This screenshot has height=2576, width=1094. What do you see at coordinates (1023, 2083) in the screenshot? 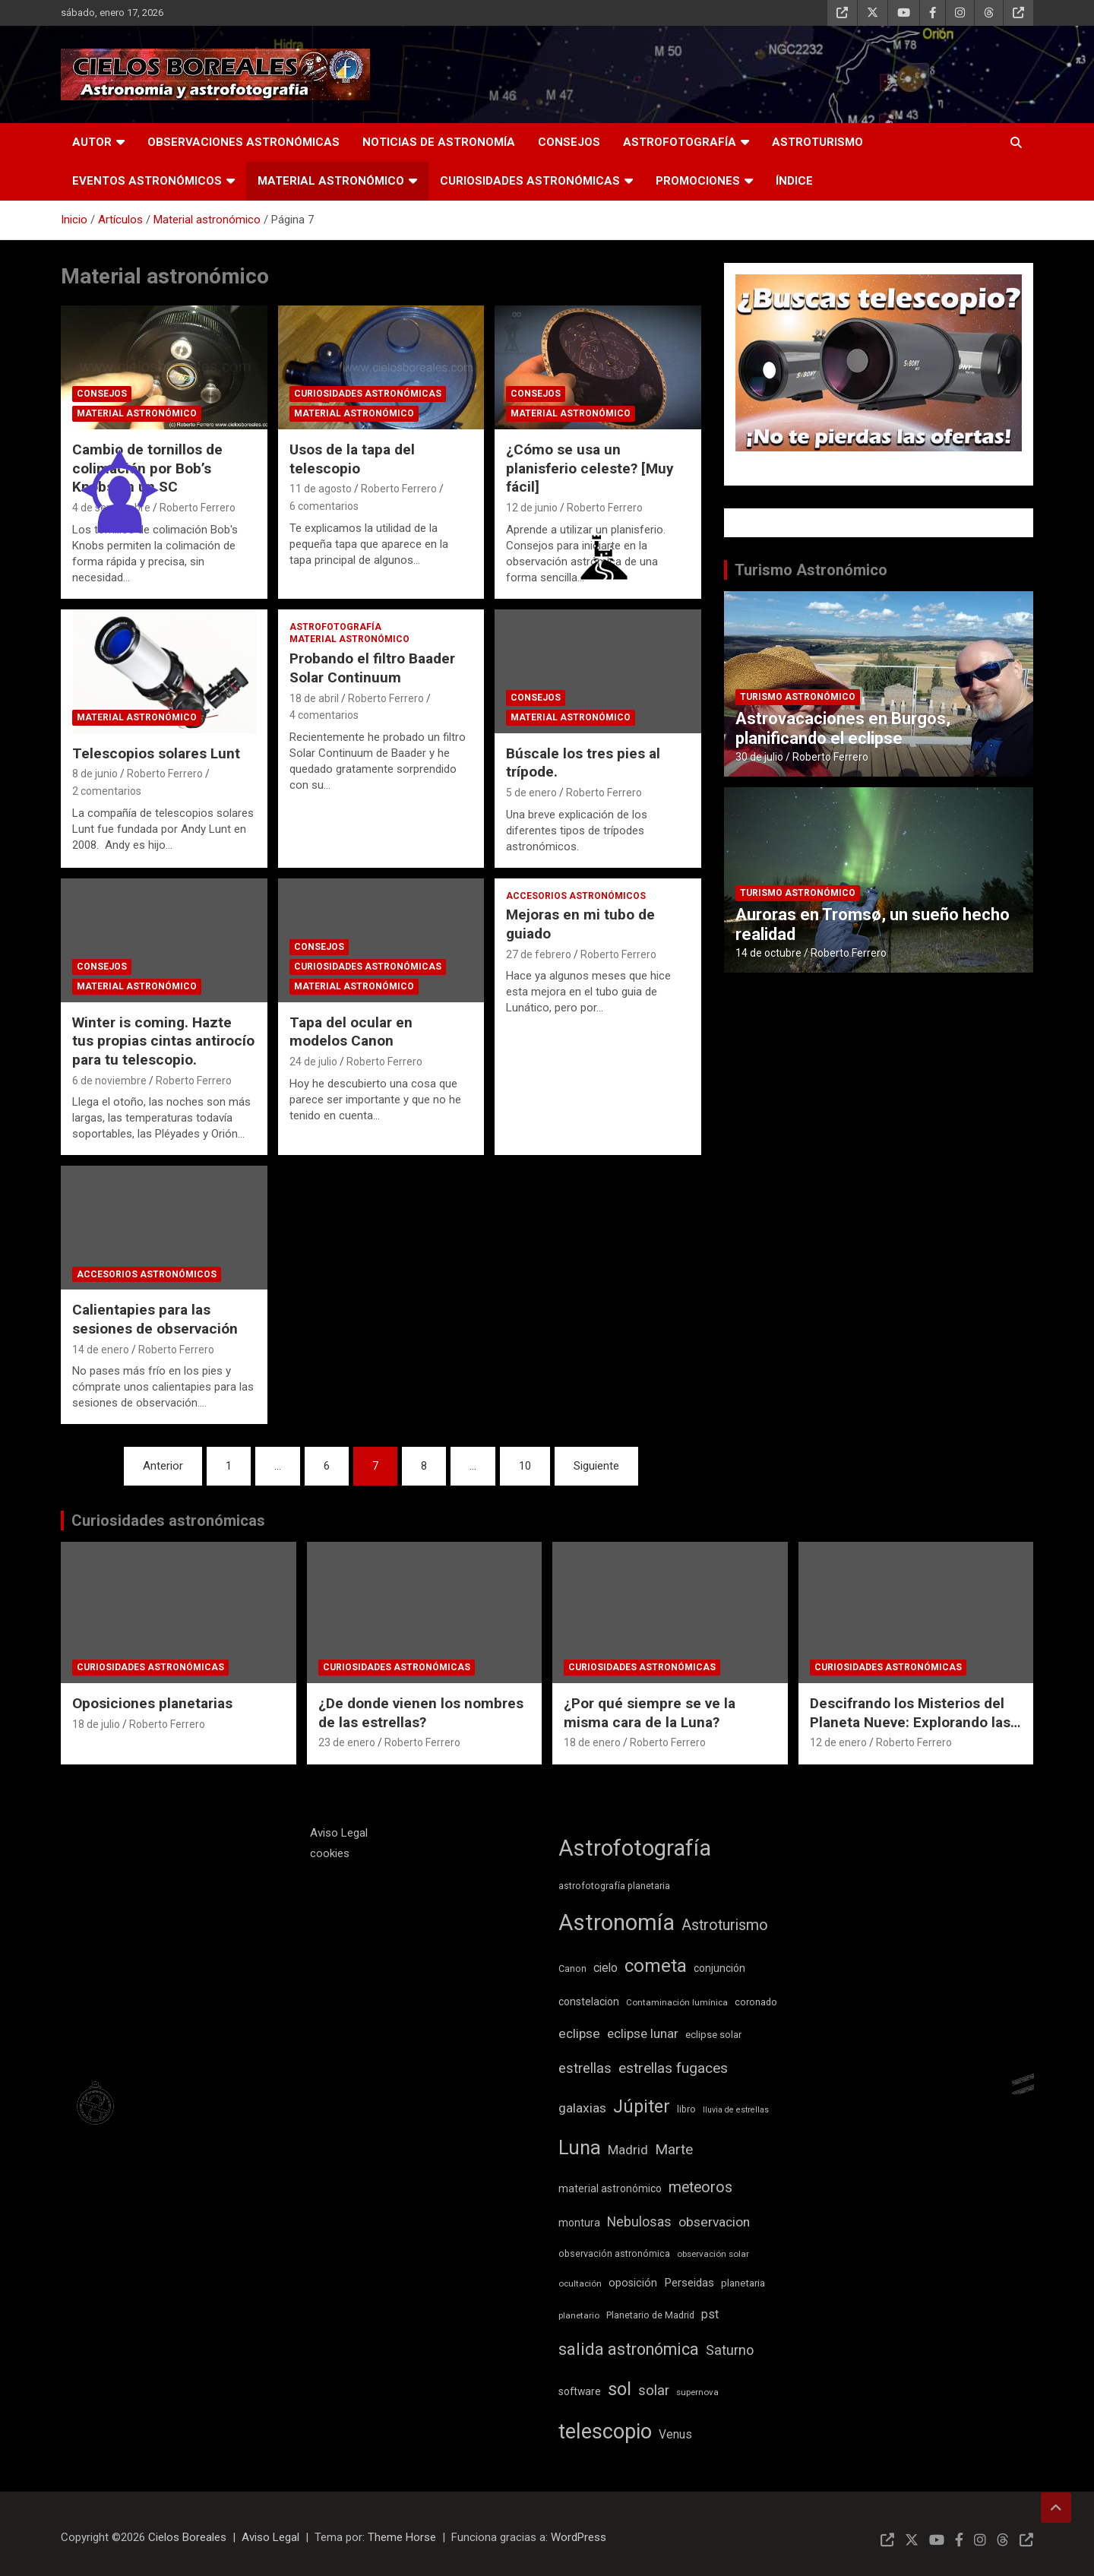
I see `indicates off-road or vehicle trail mode` at bounding box center [1023, 2083].